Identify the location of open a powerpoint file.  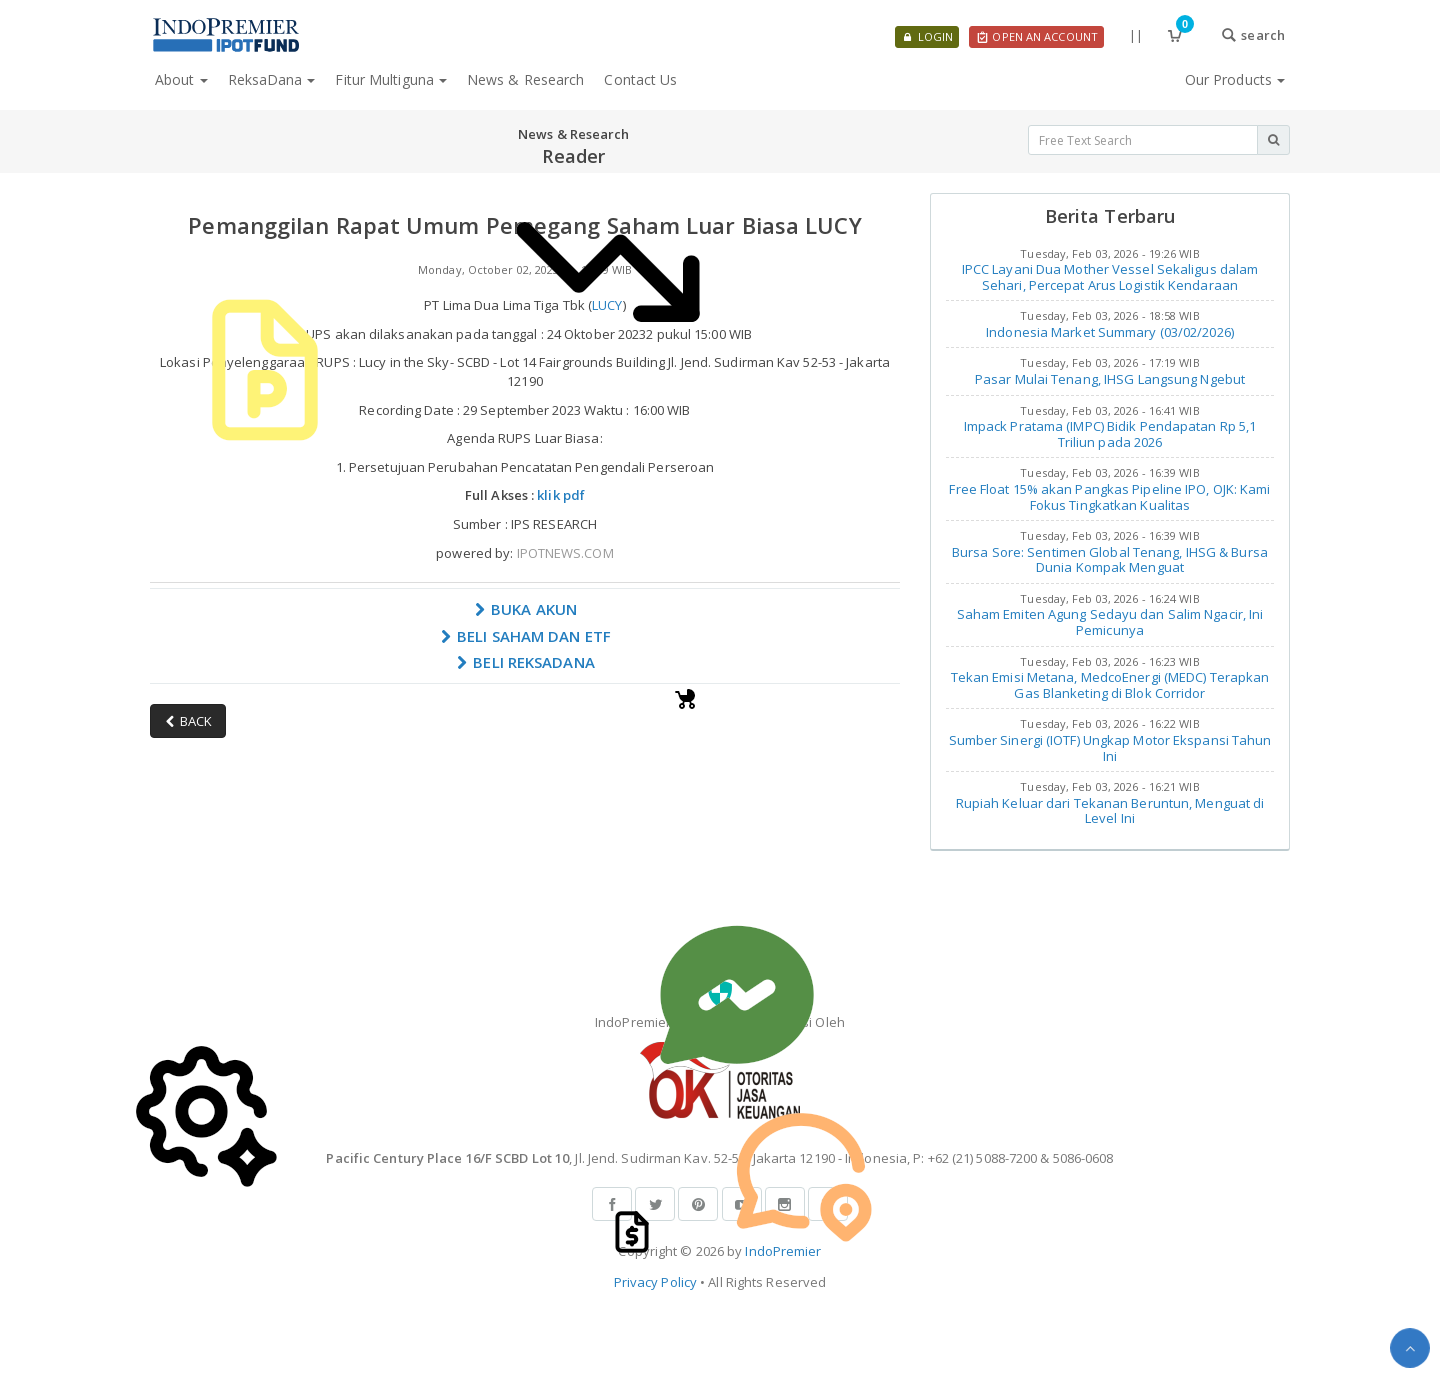
(265, 370).